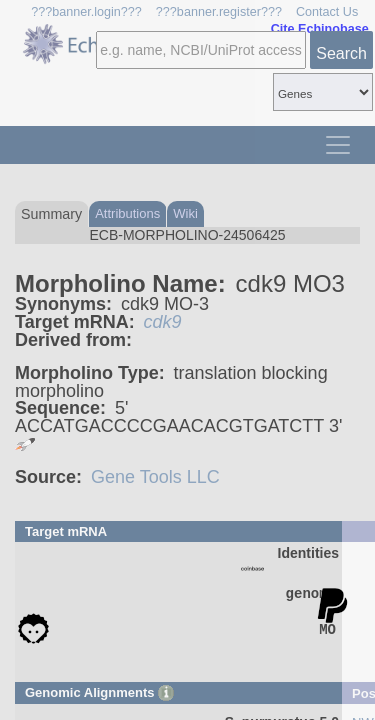 The width and height of the screenshot is (375, 720). I want to click on pay with PayPal, so click(332, 605).